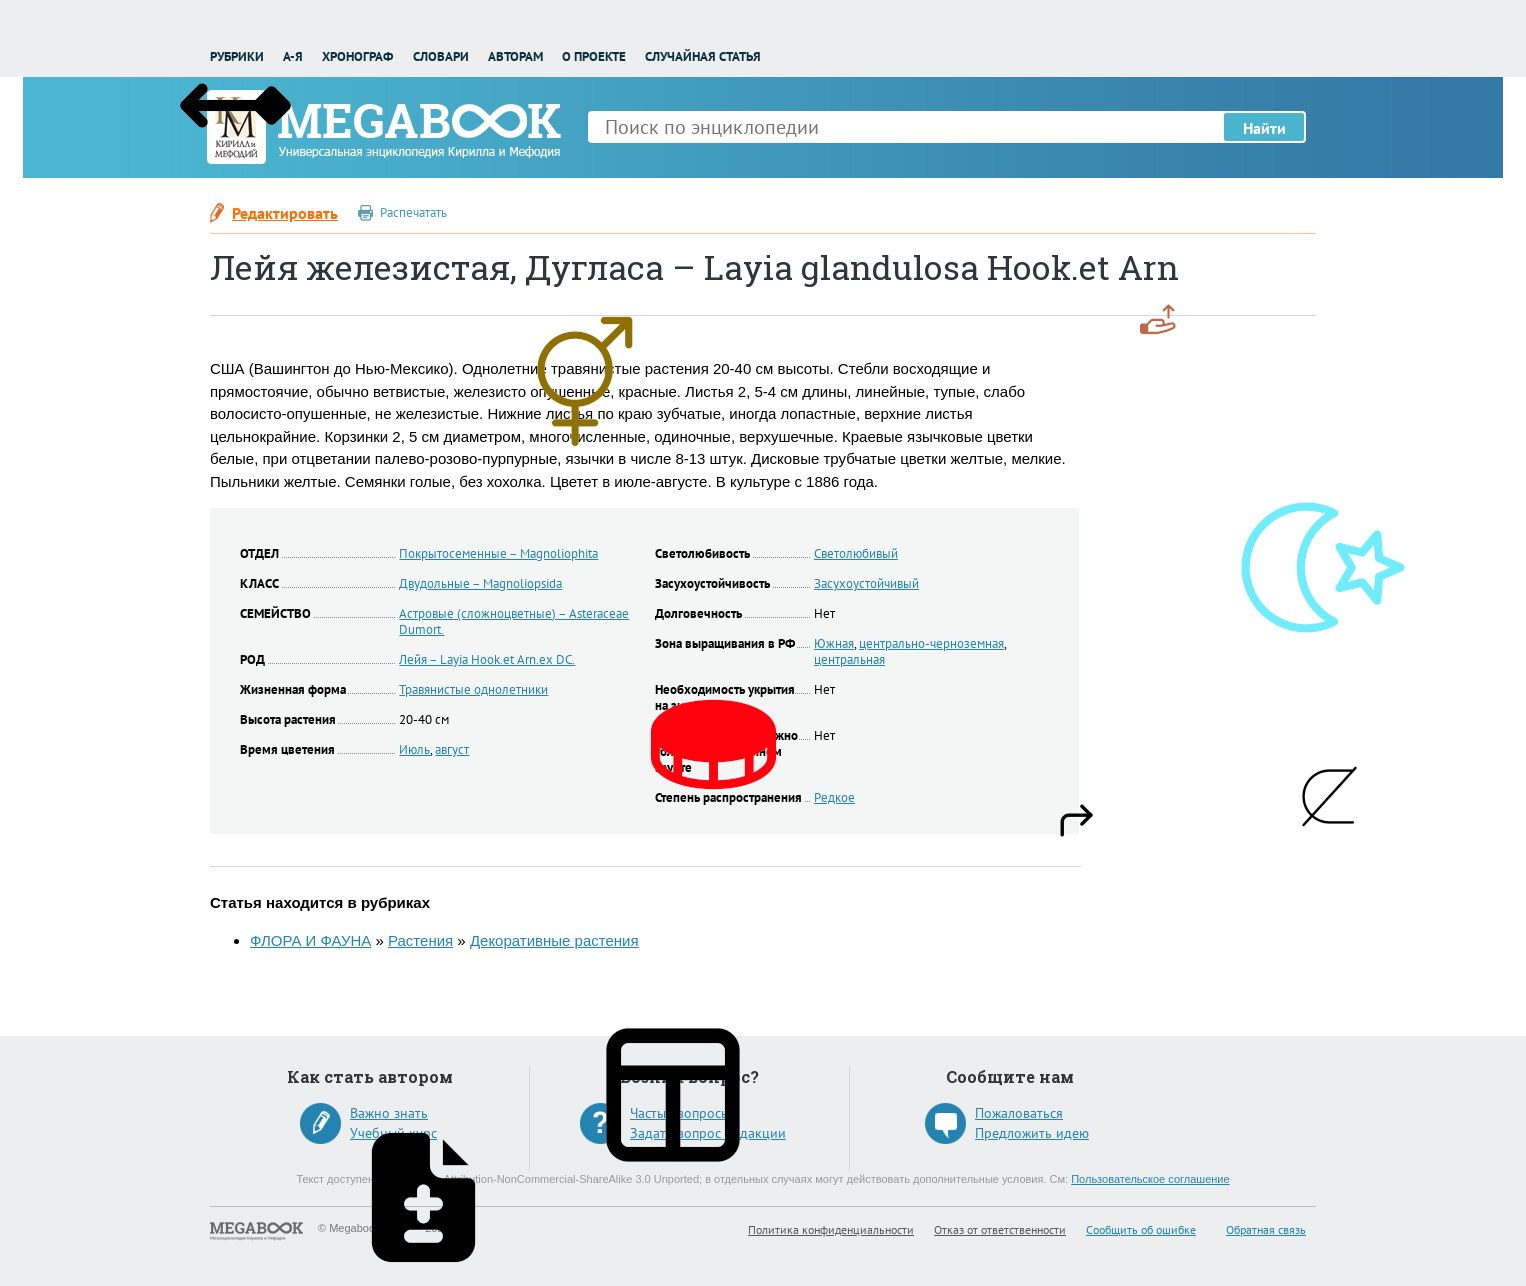 This screenshot has width=1526, height=1286. What do you see at coordinates (673, 1095) in the screenshot?
I see `switch to grid or layout view` at bounding box center [673, 1095].